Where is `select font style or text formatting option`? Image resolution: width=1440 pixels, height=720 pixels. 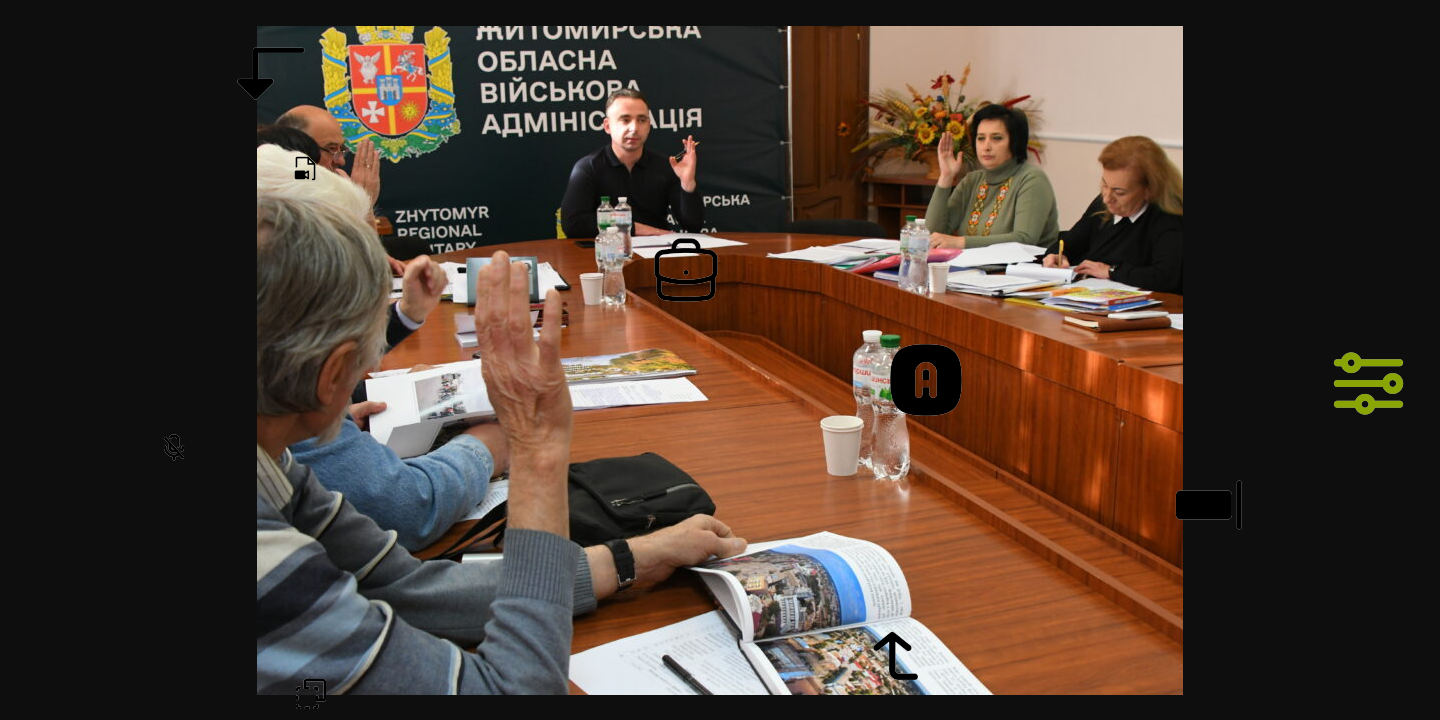 select font style or text formatting option is located at coordinates (926, 380).